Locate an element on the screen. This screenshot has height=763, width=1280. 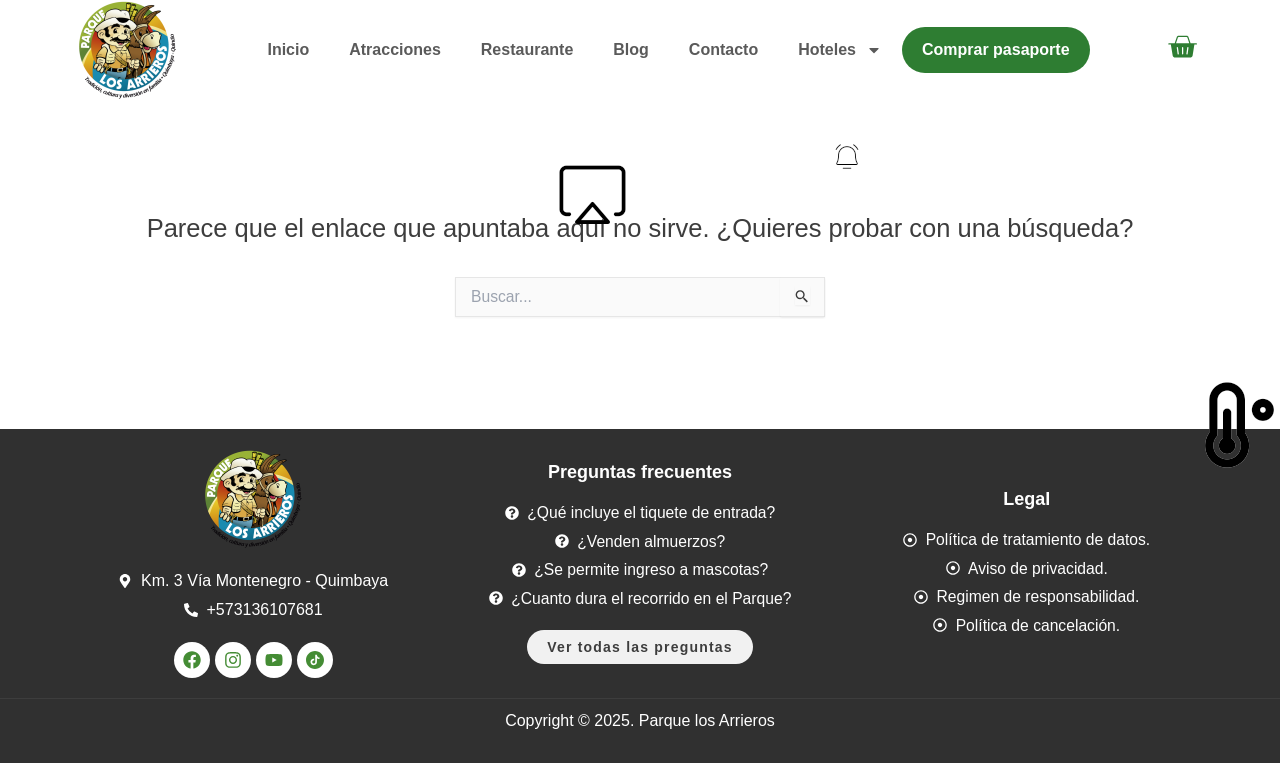
view current temperature is located at coordinates (1234, 425).